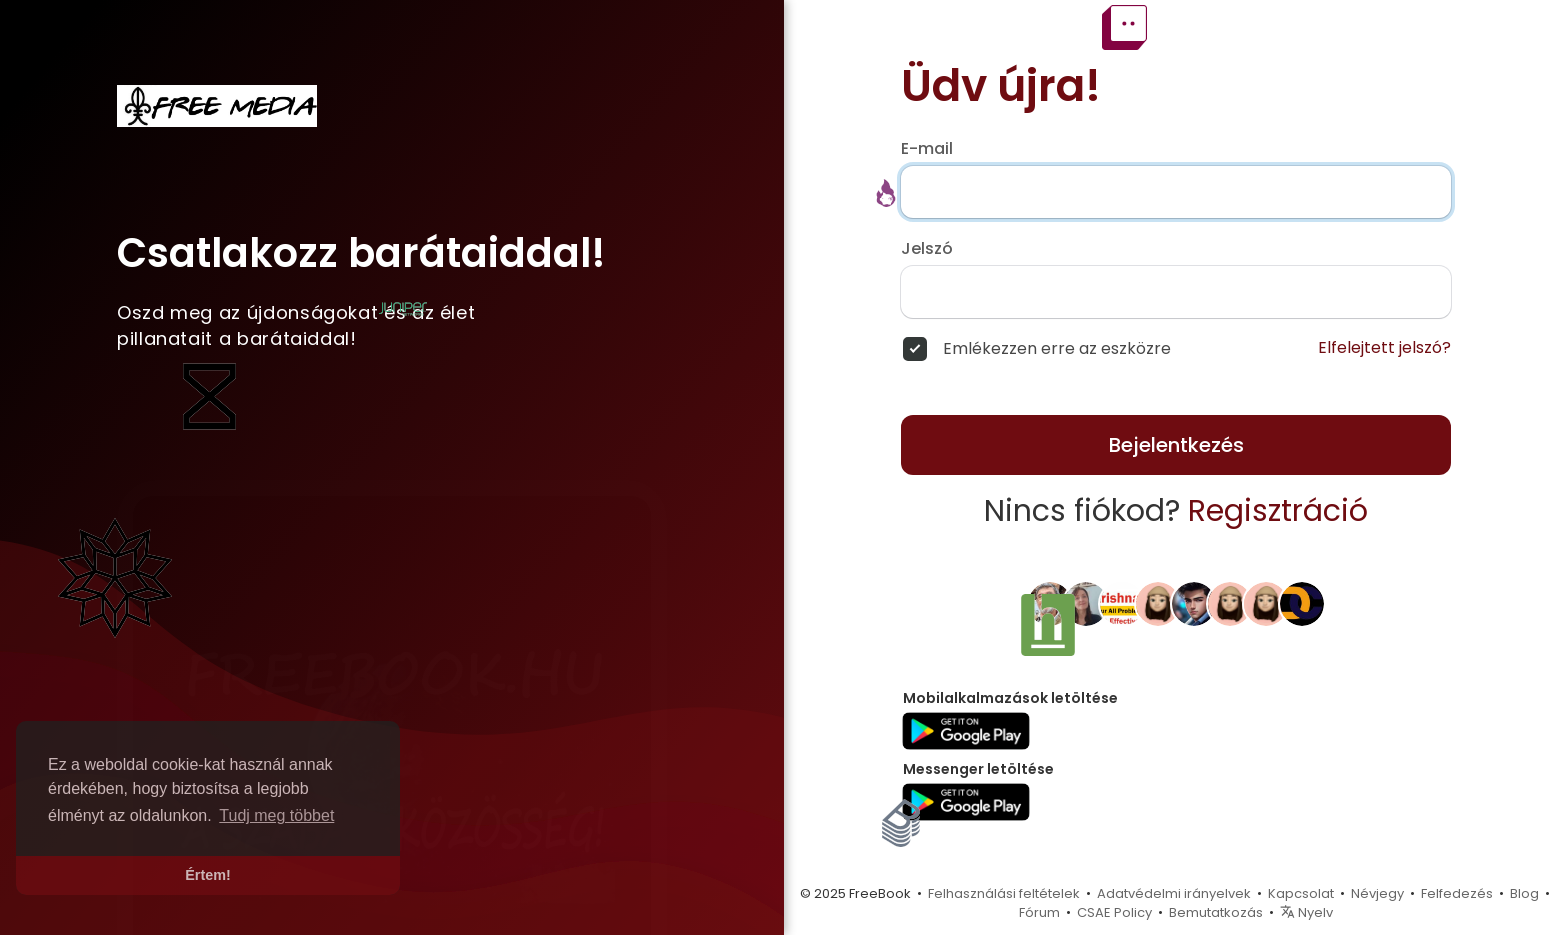 The width and height of the screenshot is (1568, 935). I want to click on open Firefly III personal finance manager, so click(886, 193).